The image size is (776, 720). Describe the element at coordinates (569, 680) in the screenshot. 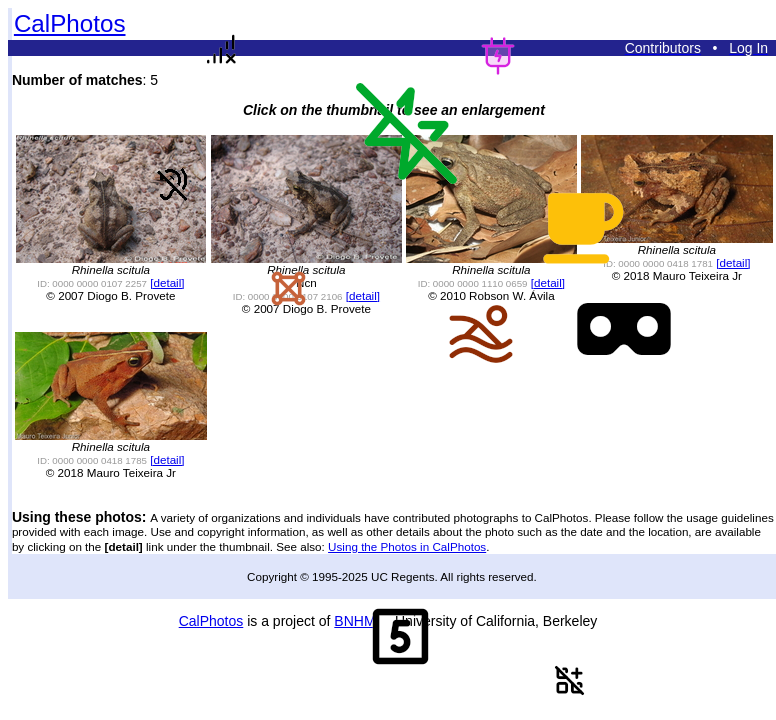

I see `apps or widgets are disabled` at that location.